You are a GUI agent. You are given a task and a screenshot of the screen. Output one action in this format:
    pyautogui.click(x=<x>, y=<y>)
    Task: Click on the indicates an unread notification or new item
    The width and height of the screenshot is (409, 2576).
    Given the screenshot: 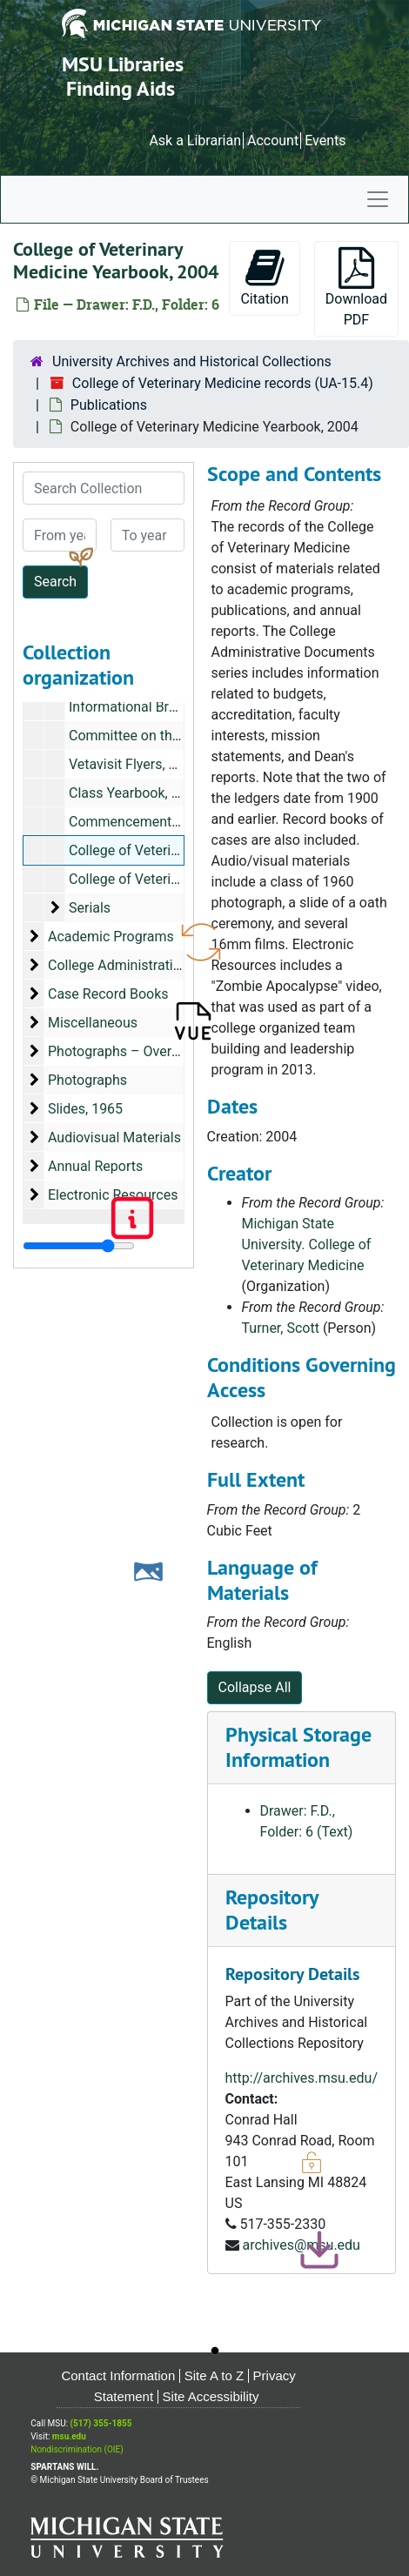 What is the action you would take?
    pyautogui.click(x=215, y=2351)
    